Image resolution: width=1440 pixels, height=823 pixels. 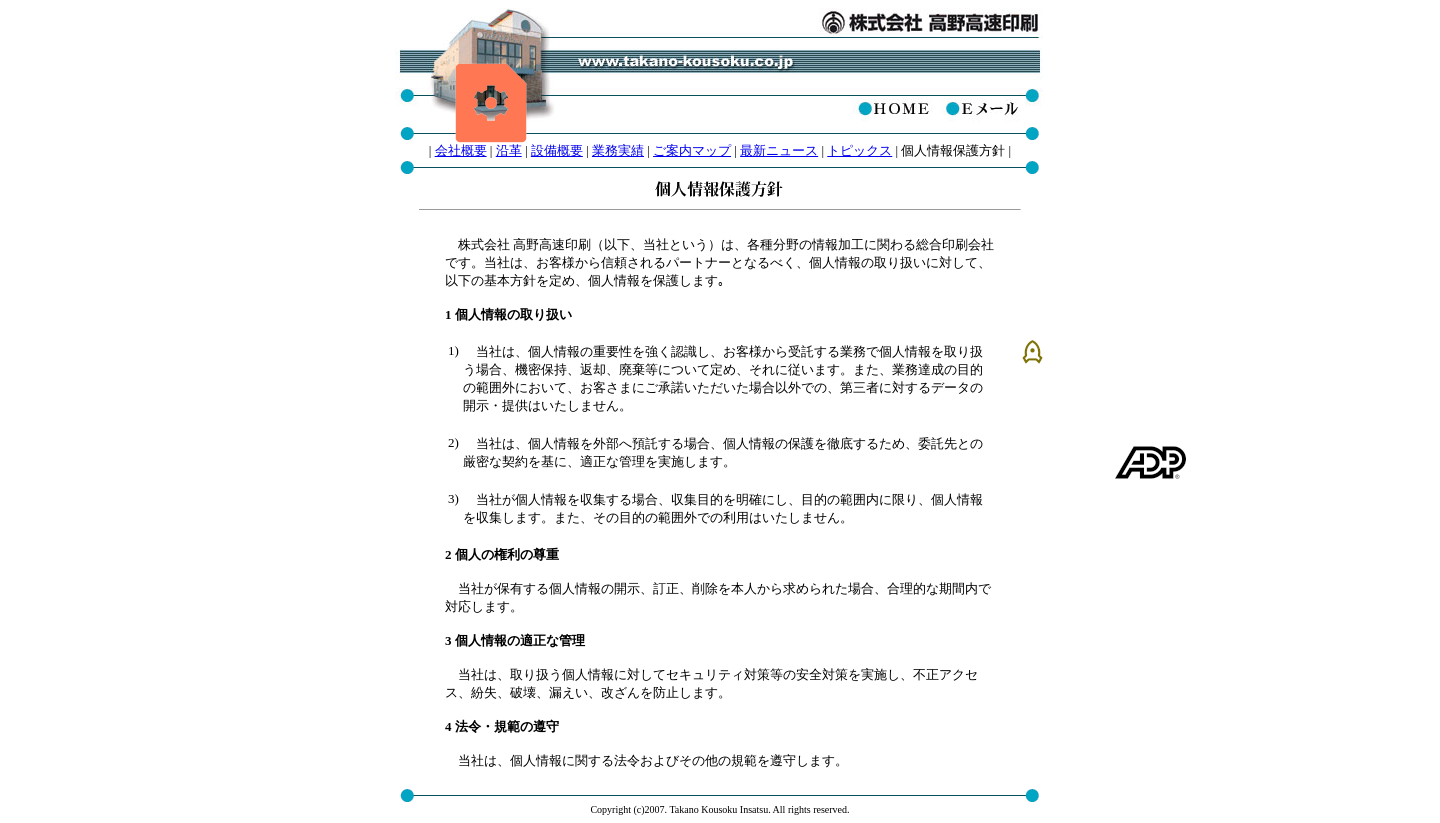 What do you see at coordinates (1032, 351) in the screenshot?
I see `launch or deploy an application` at bounding box center [1032, 351].